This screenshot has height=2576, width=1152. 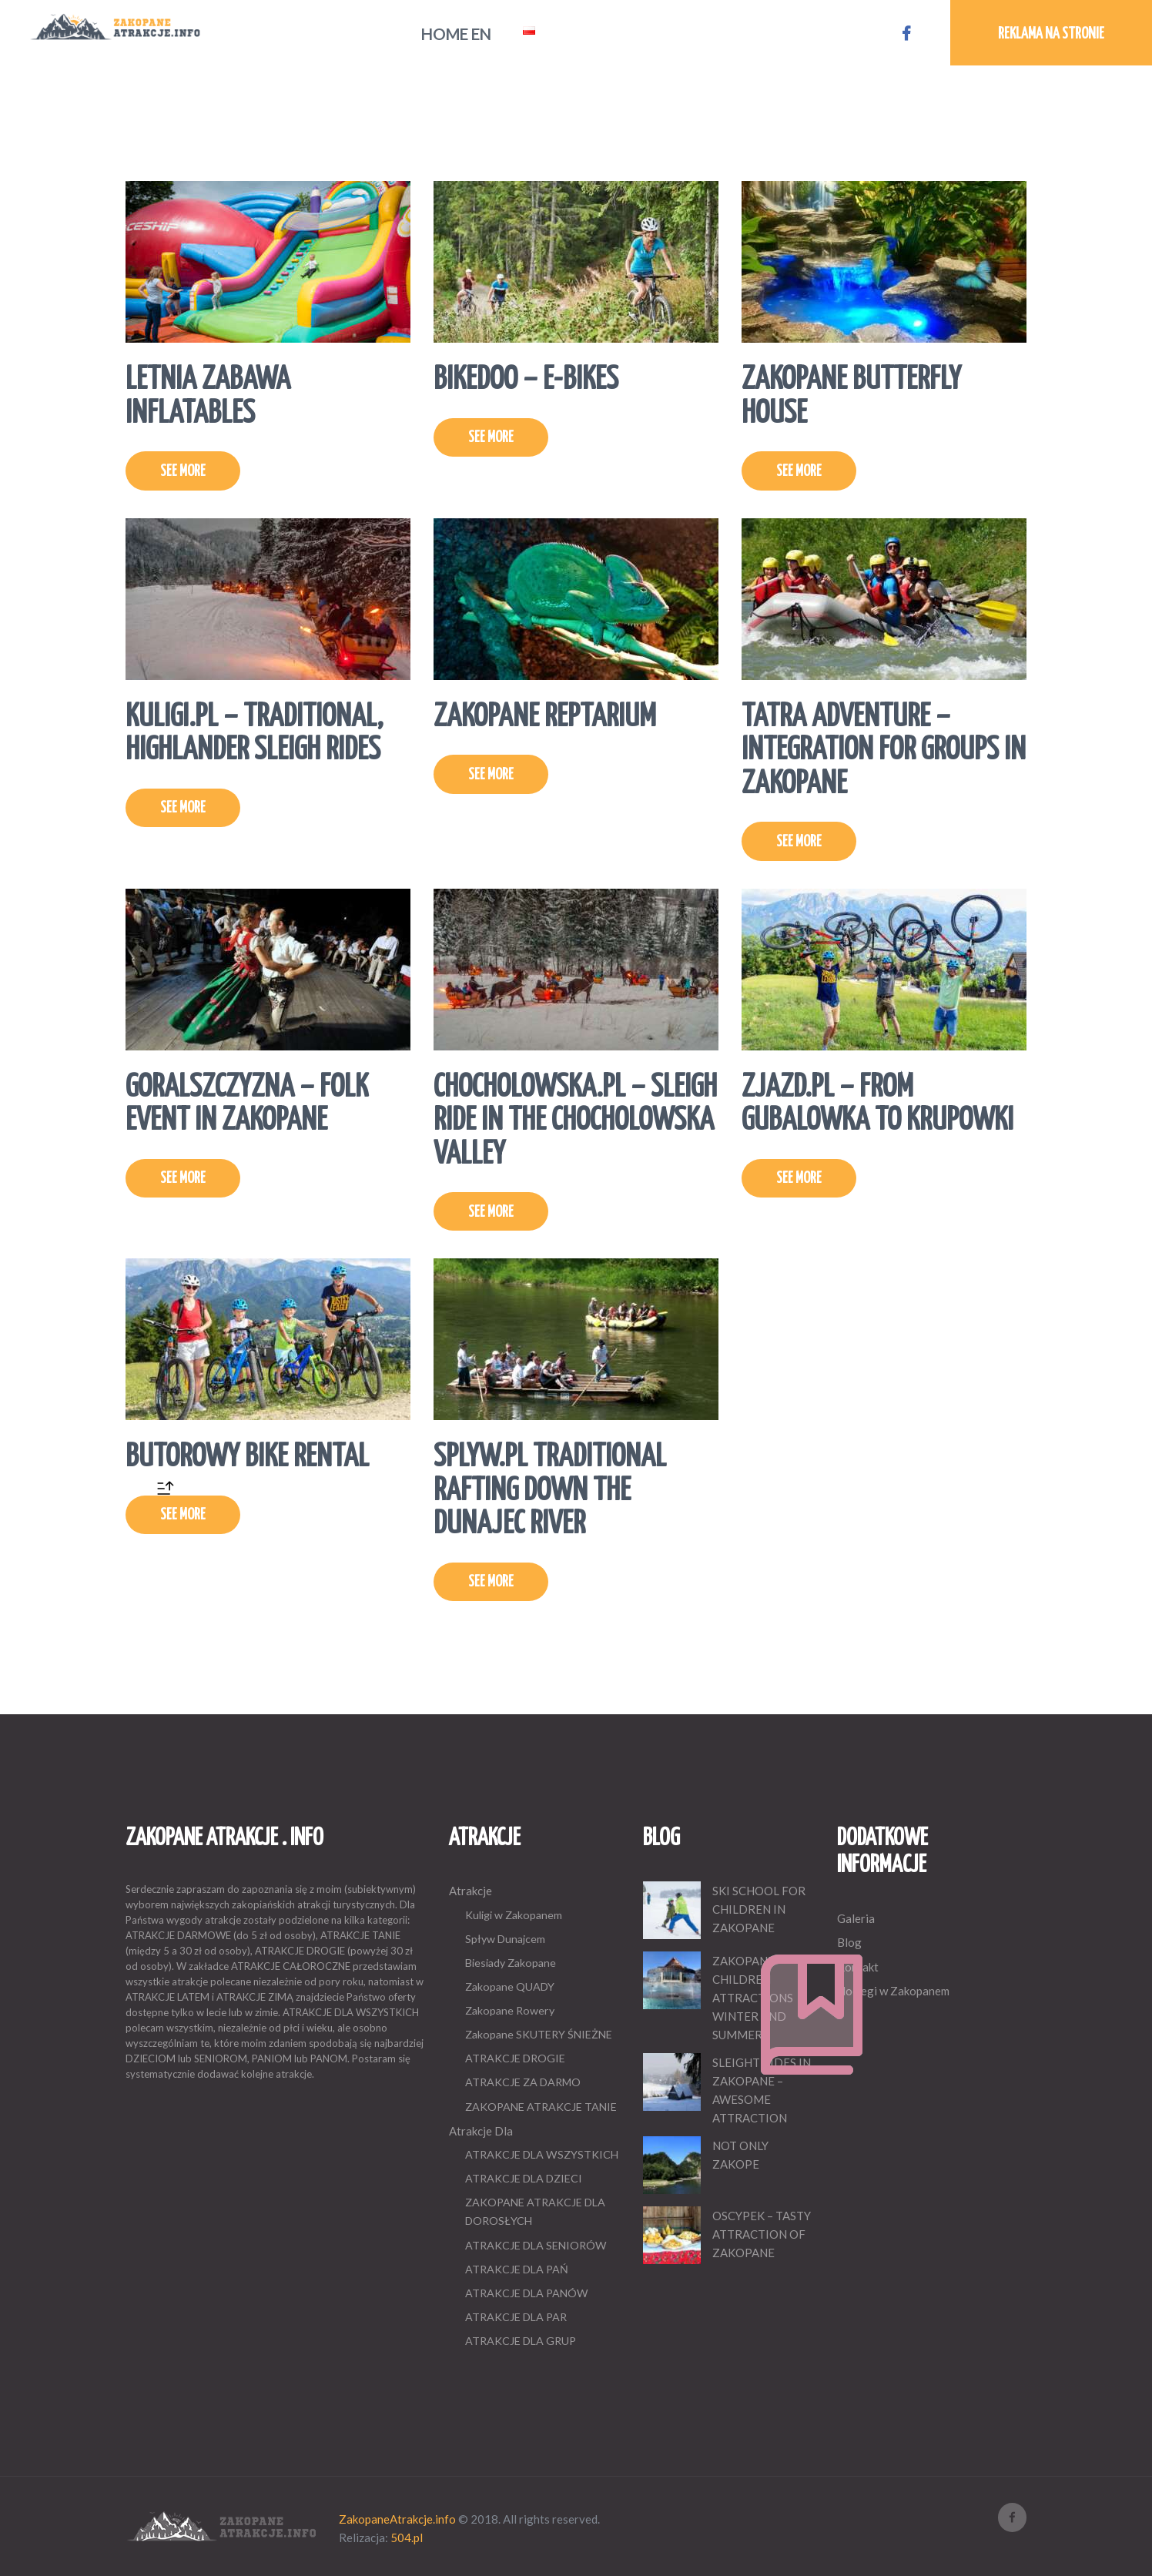 What do you see at coordinates (812, 2015) in the screenshot?
I see `access your bookmarked reading material` at bounding box center [812, 2015].